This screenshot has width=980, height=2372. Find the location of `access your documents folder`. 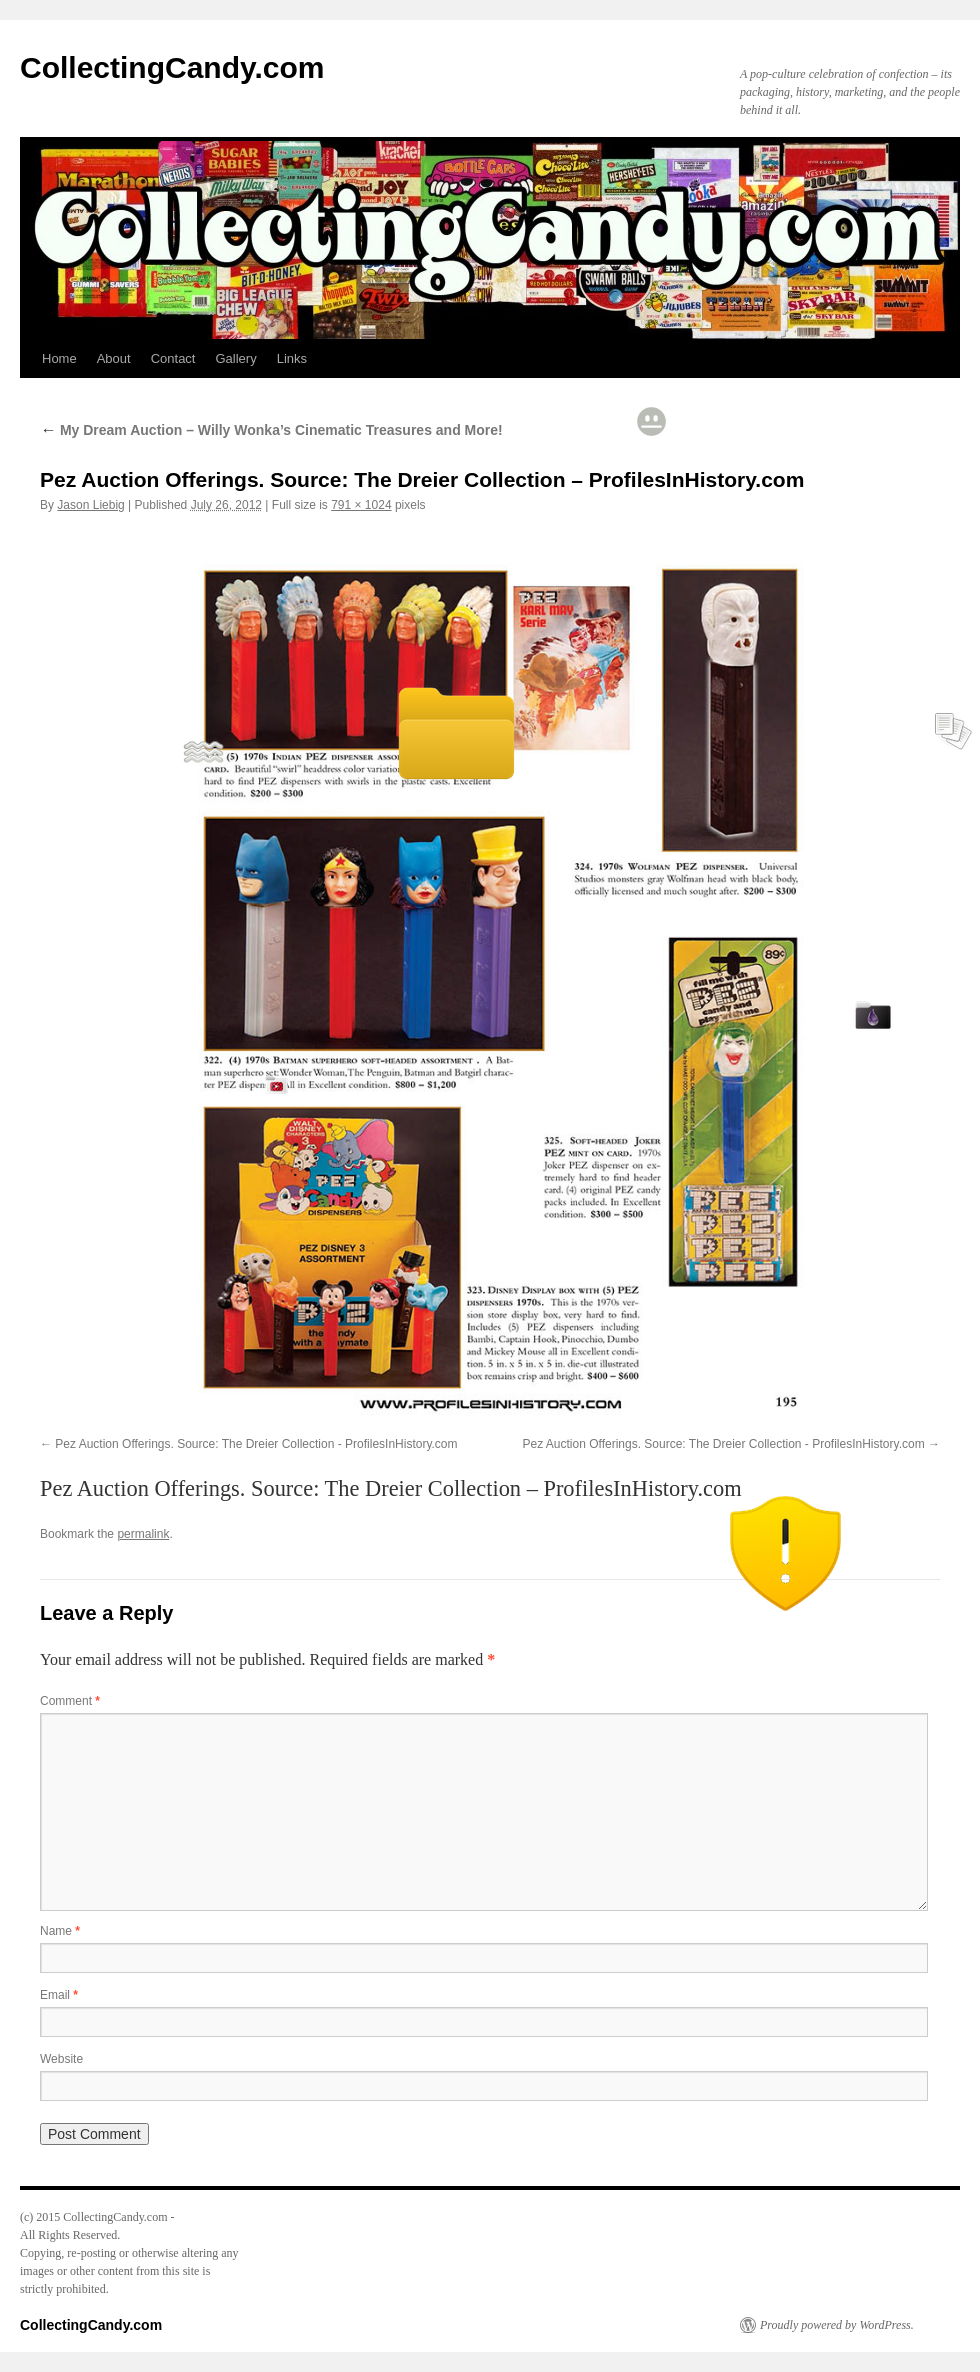

access your documents folder is located at coordinates (953, 731).